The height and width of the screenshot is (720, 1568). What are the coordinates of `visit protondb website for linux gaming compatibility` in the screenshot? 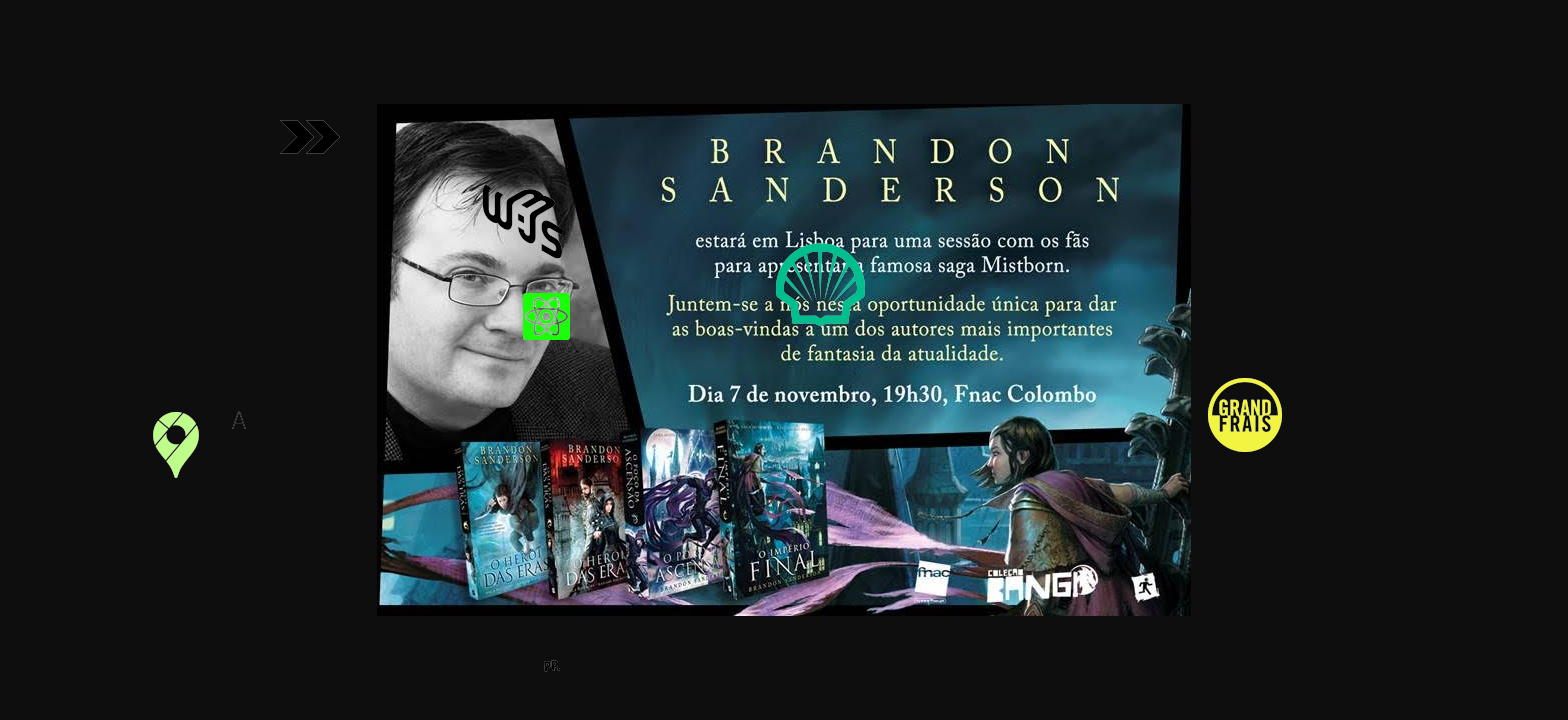 It's located at (546, 316).